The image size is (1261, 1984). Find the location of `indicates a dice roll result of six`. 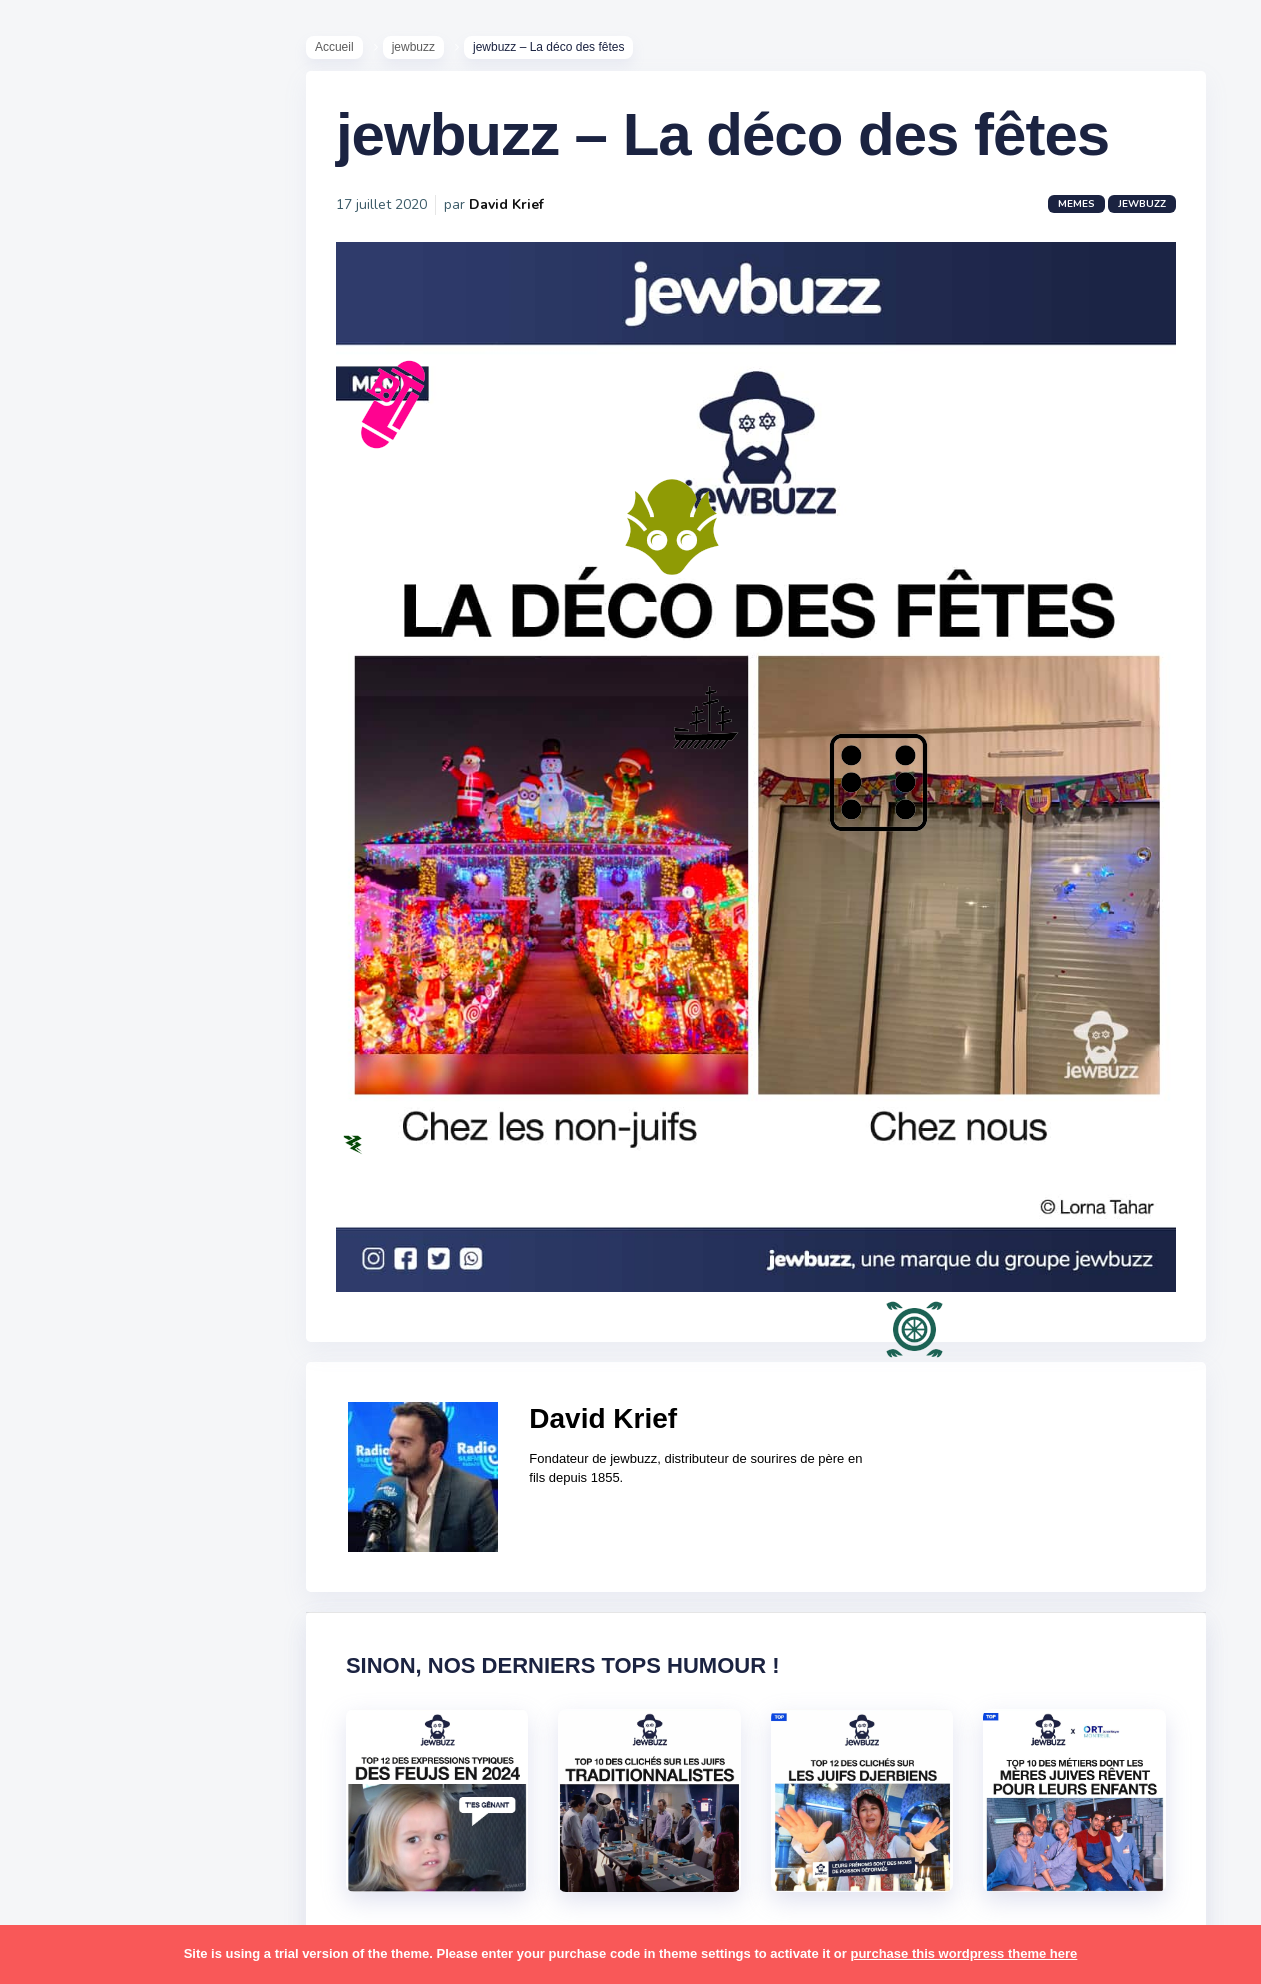

indicates a dice roll result of six is located at coordinates (878, 782).